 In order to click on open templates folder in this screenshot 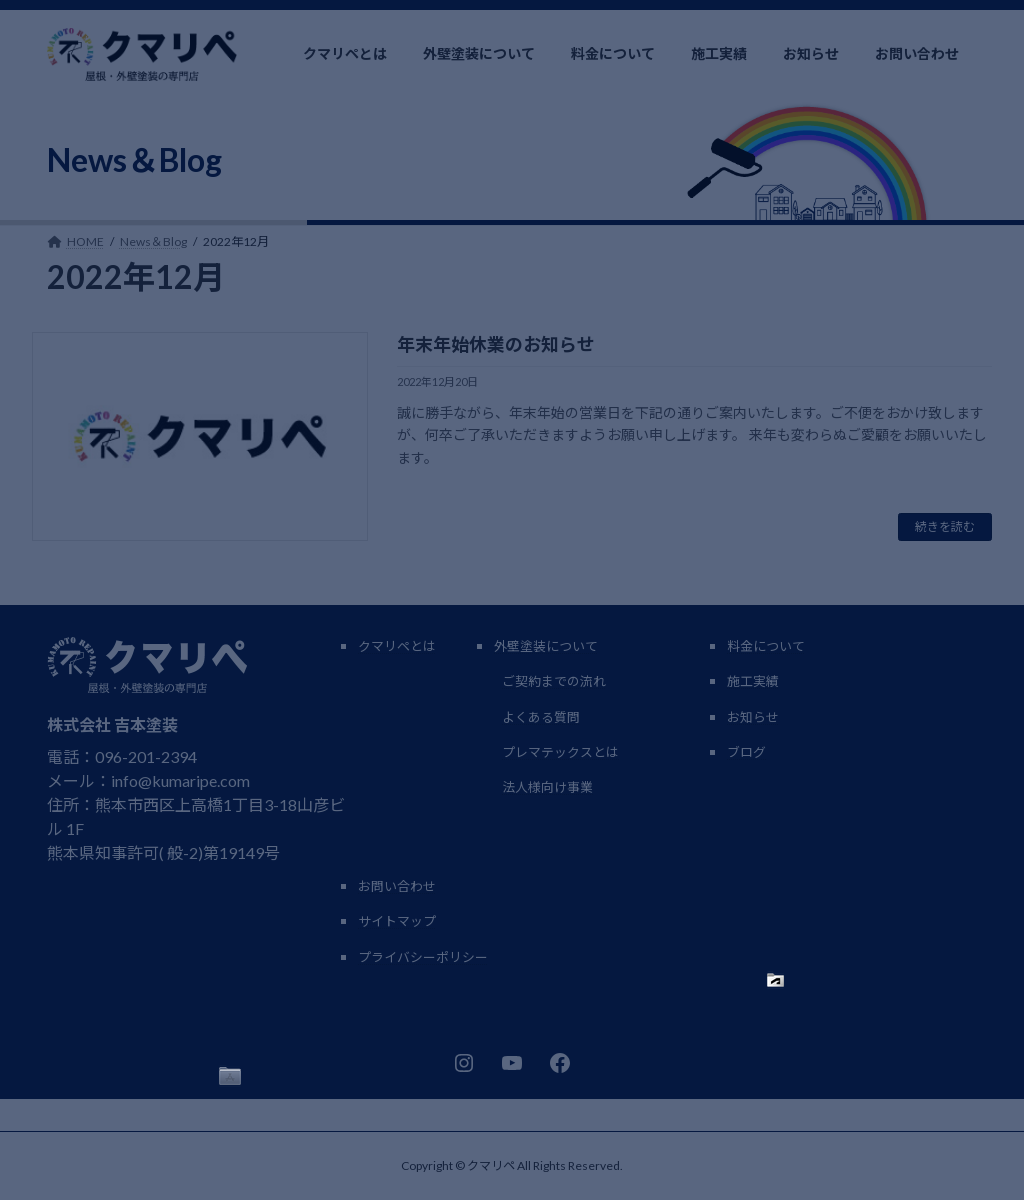, I will do `click(230, 1076)`.